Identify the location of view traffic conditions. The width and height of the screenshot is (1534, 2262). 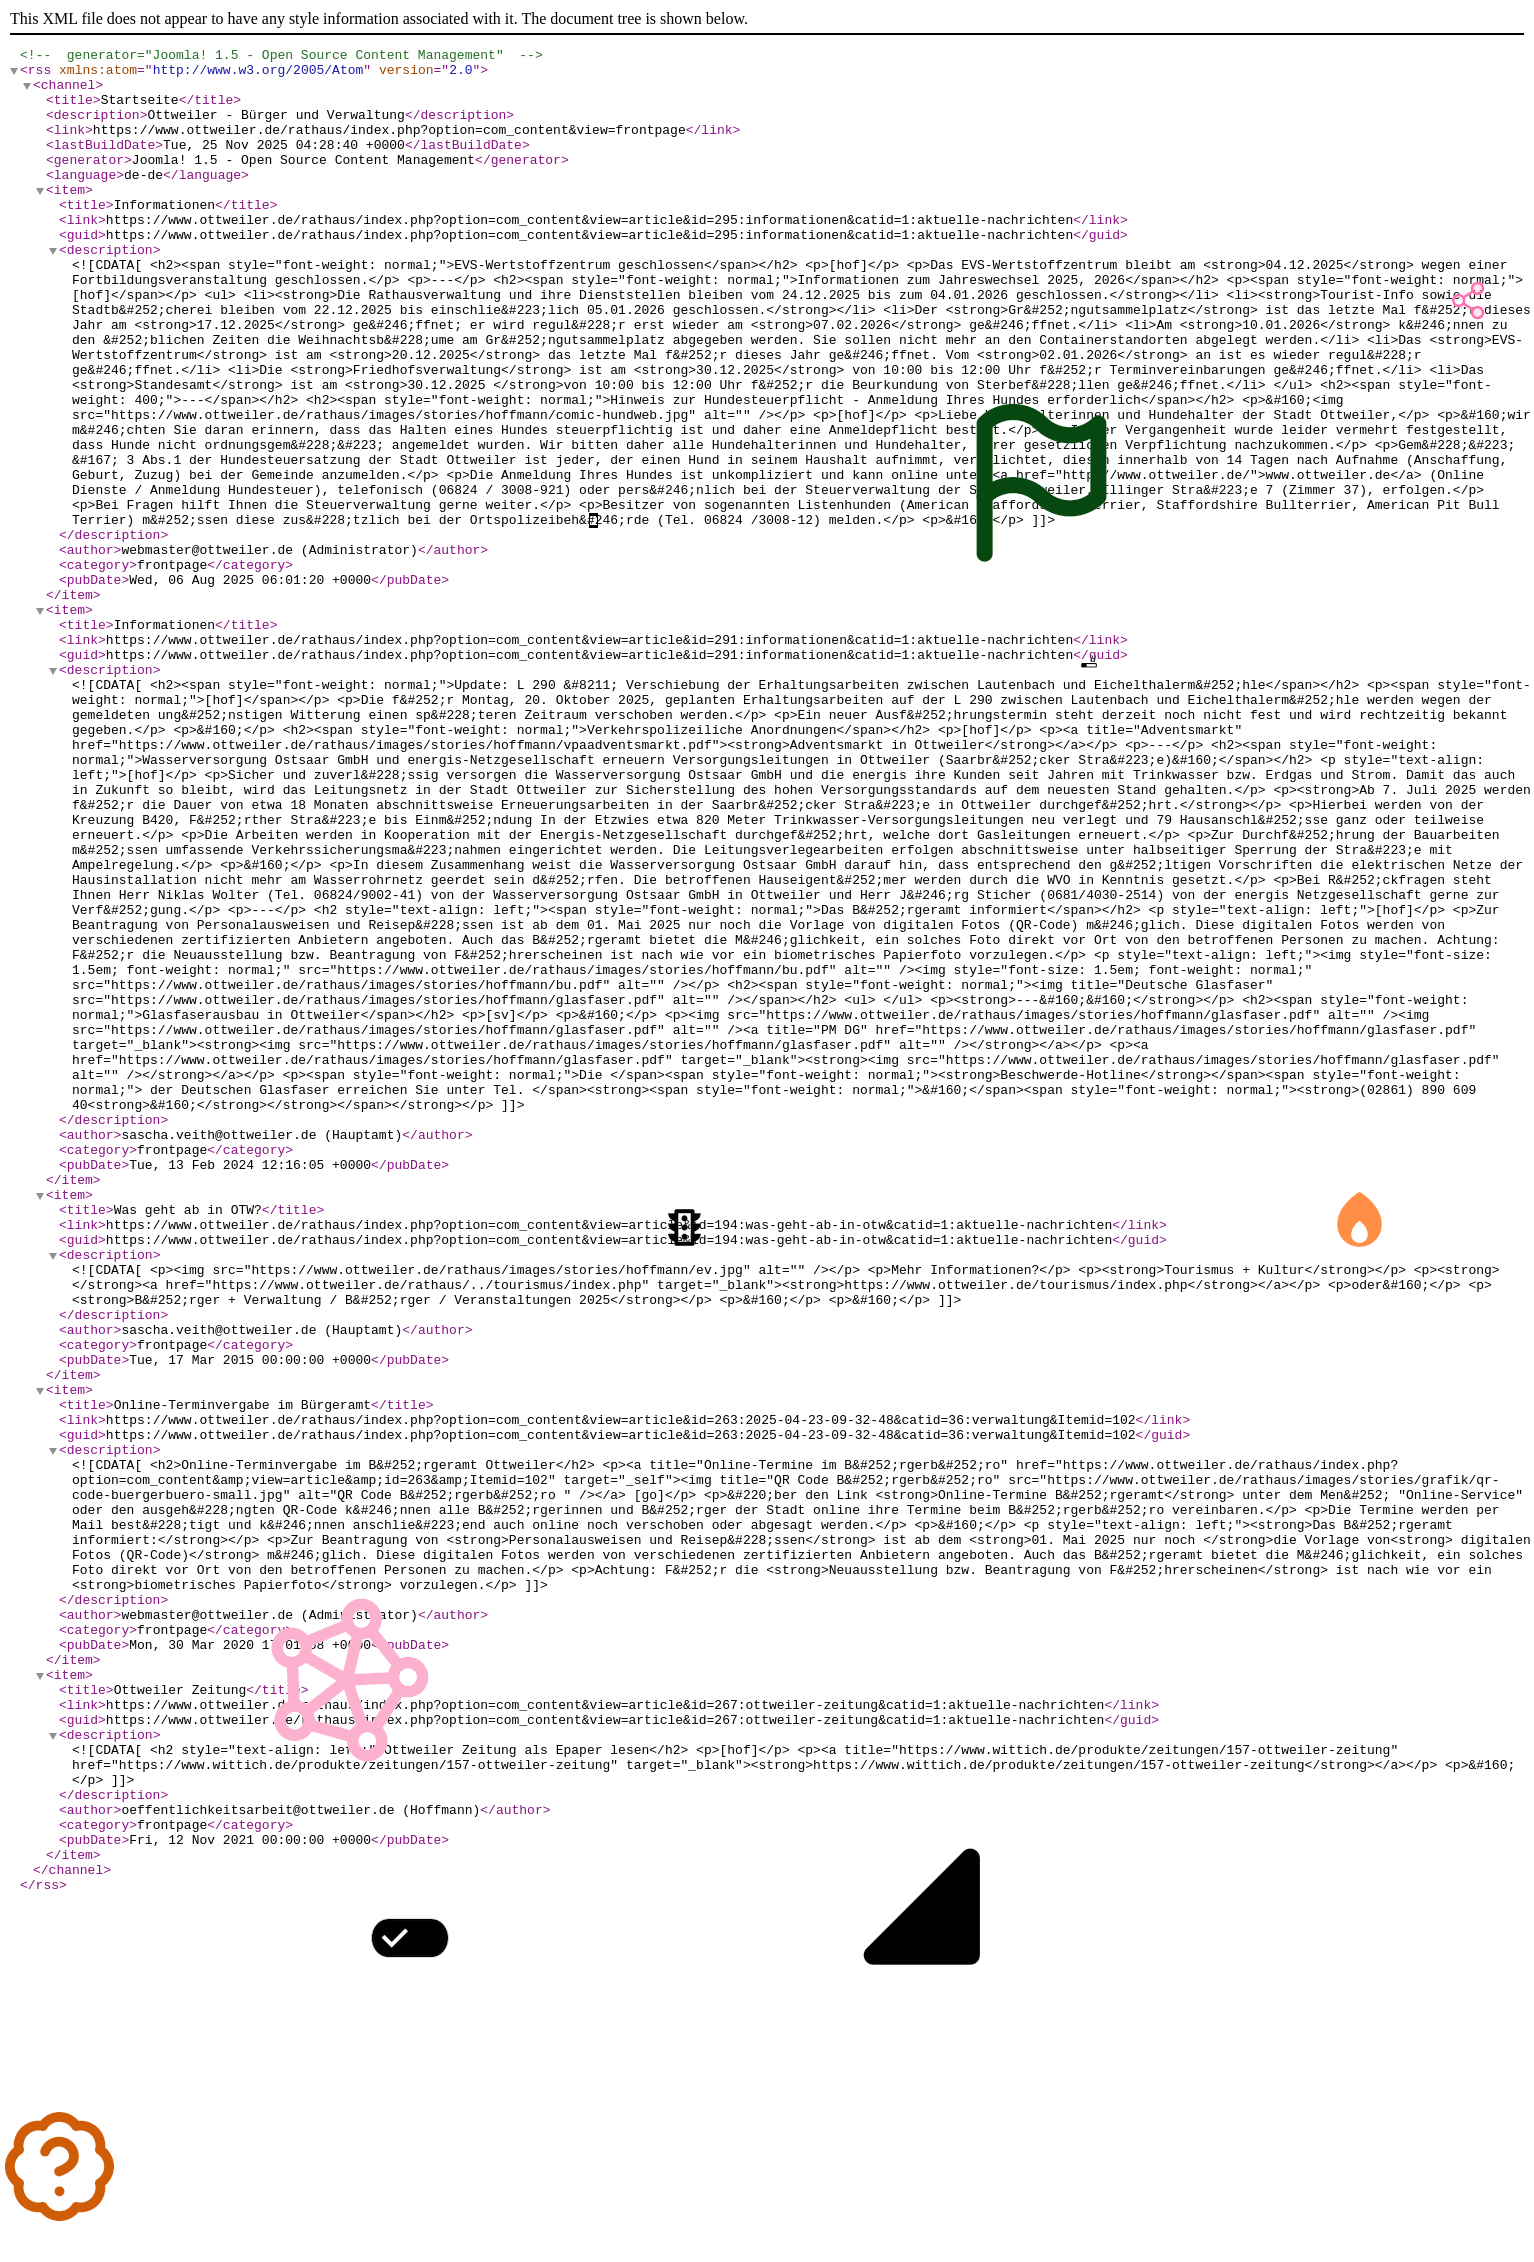
(684, 1227).